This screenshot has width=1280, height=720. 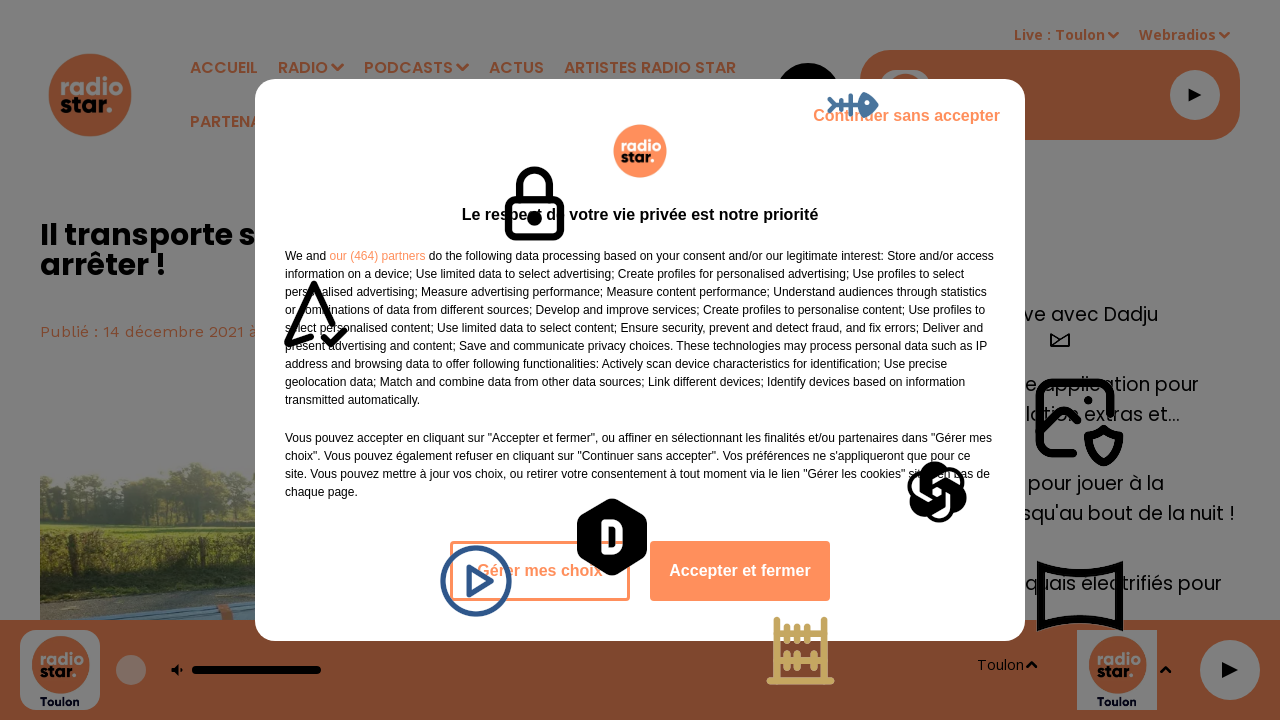 I want to click on switch to panorama photo mode, so click(x=1080, y=596).